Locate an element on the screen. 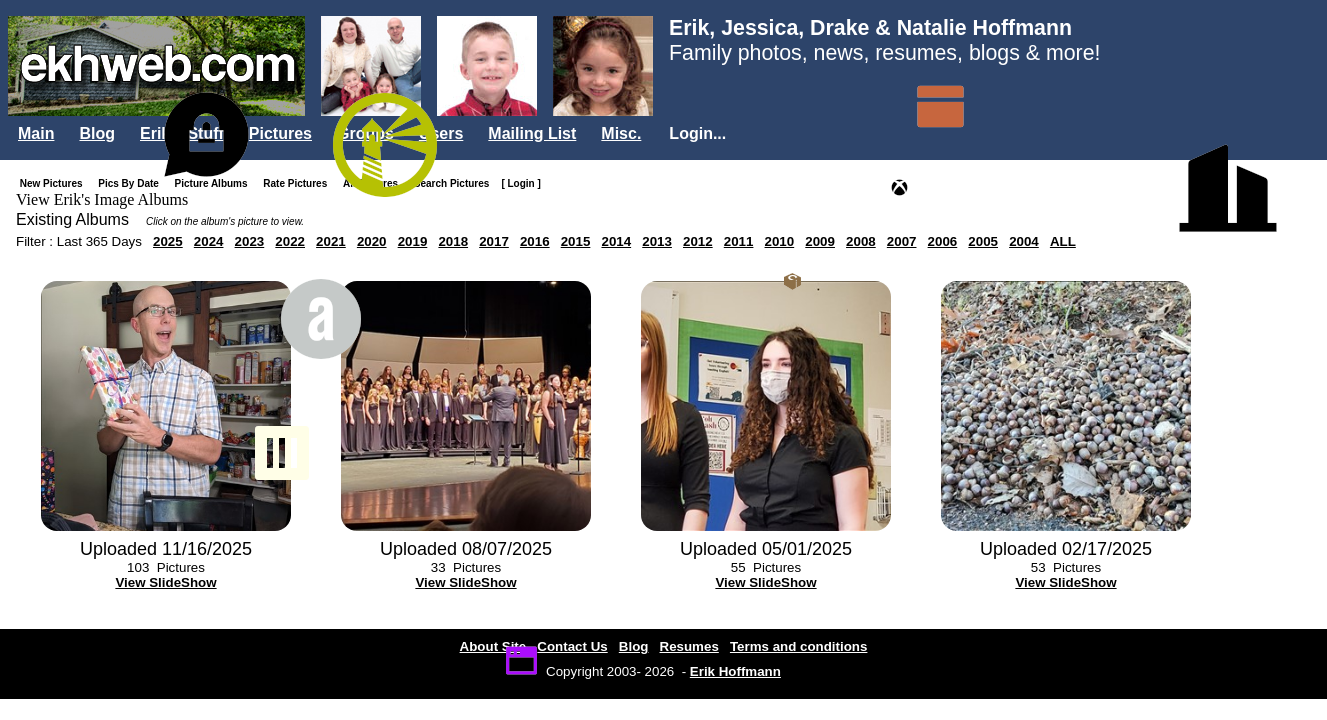 The width and height of the screenshot is (1327, 720). open a new window is located at coordinates (521, 660).